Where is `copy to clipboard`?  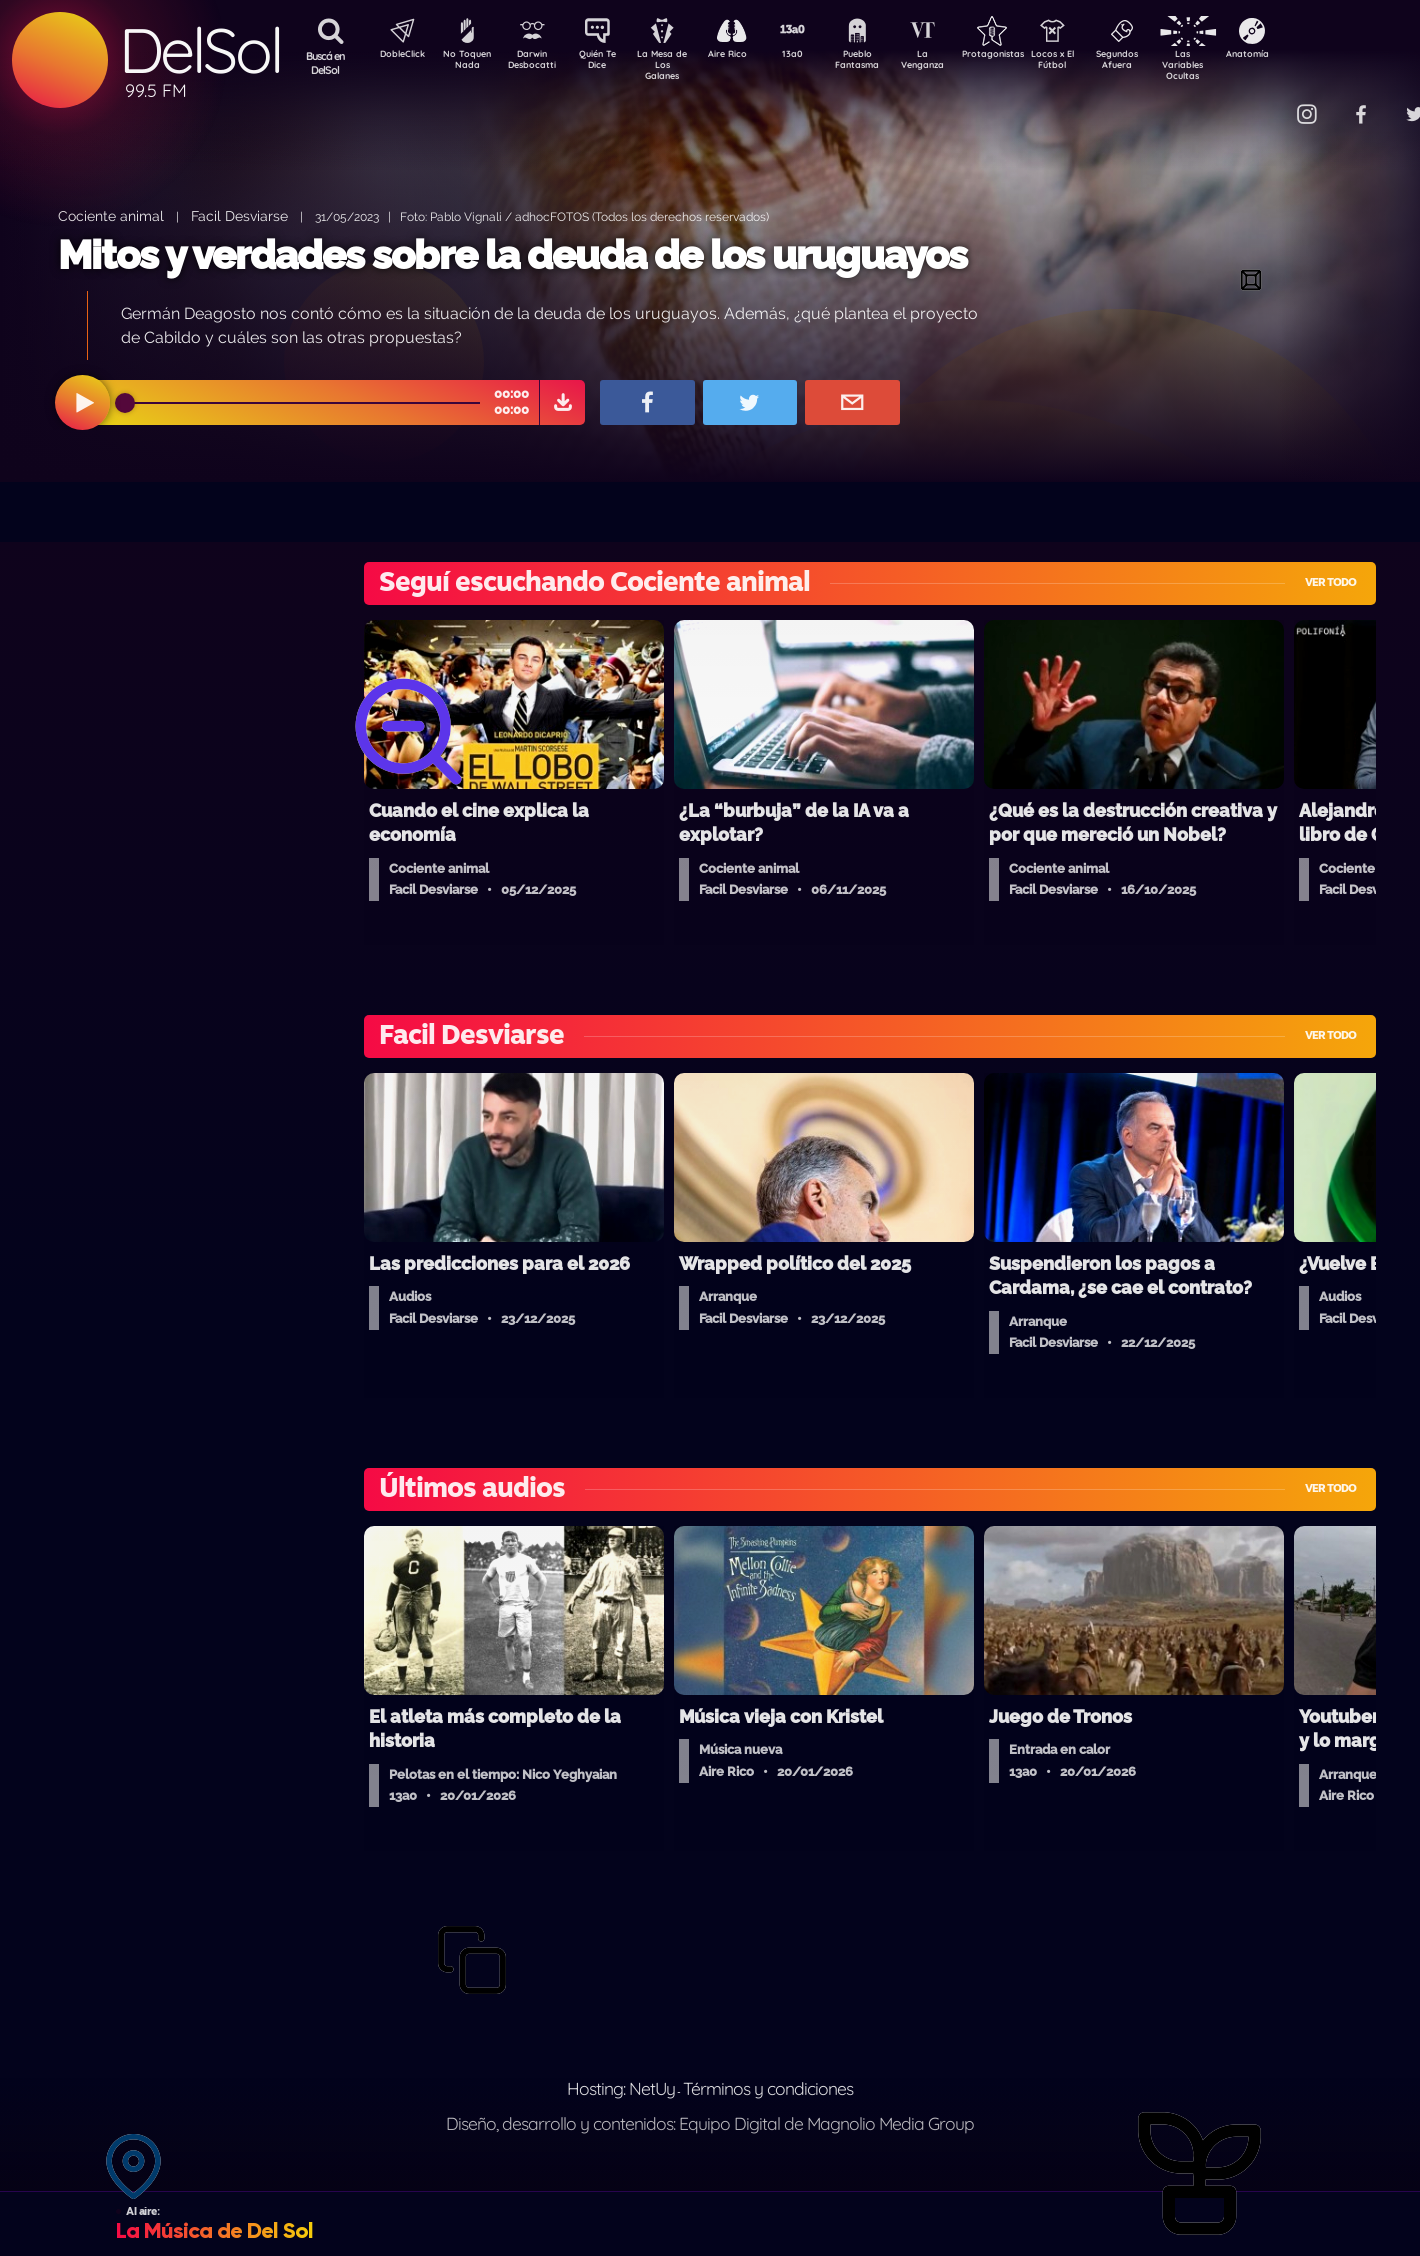
copy to clipboard is located at coordinates (472, 1960).